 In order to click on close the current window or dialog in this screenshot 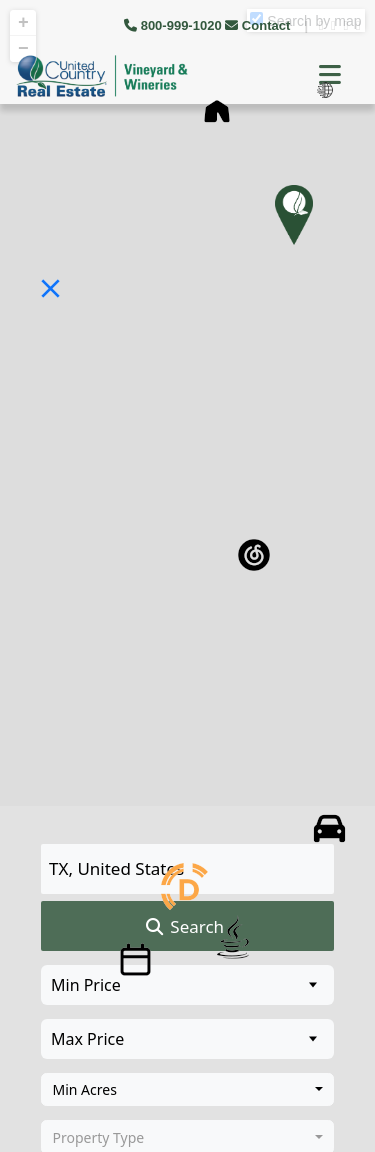, I will do `click(50, 288)`.